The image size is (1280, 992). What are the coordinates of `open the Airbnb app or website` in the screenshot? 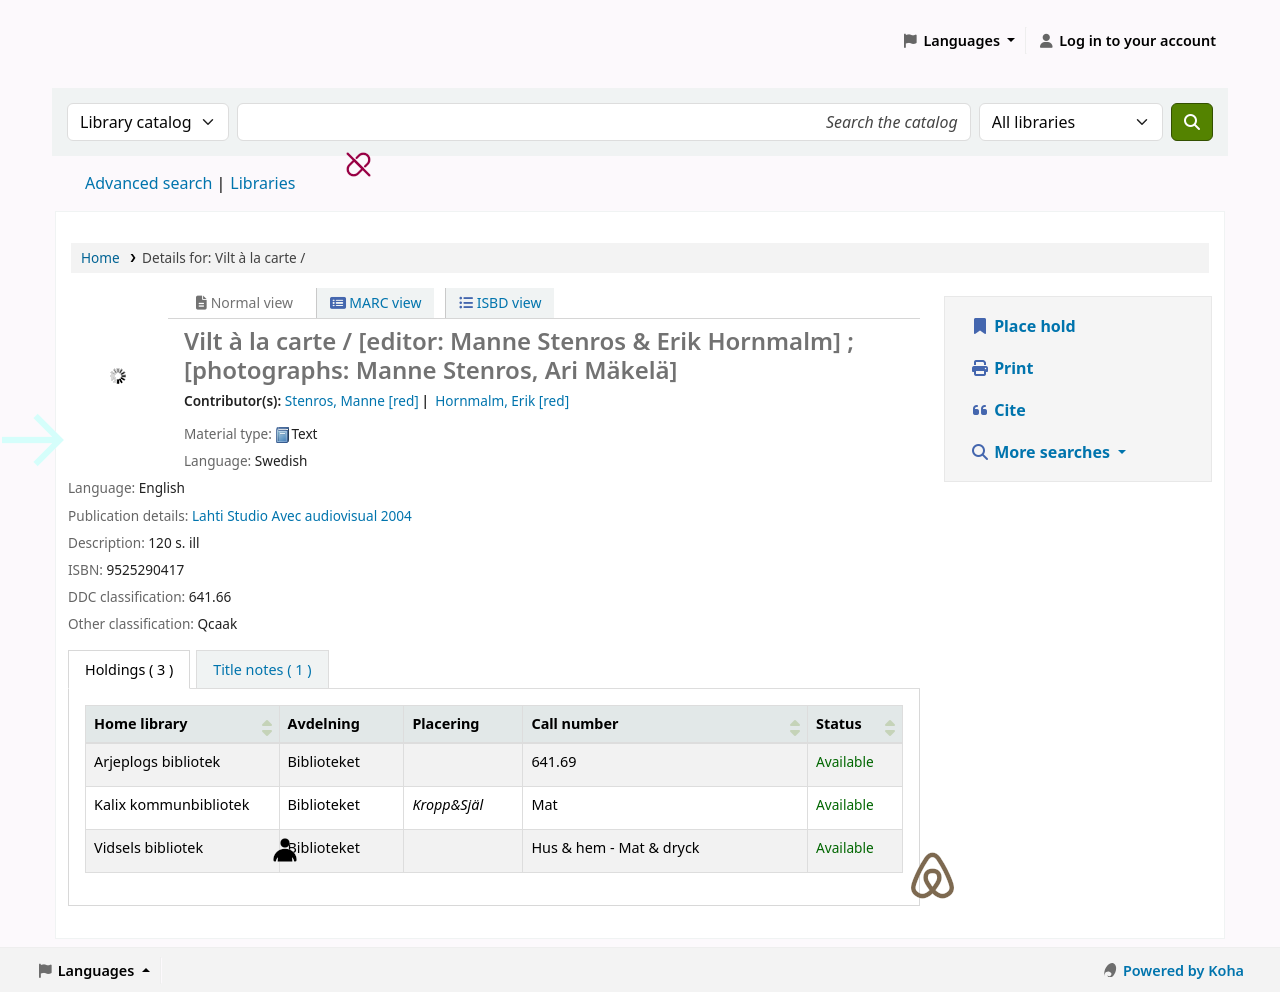 It's located at (932, 875).